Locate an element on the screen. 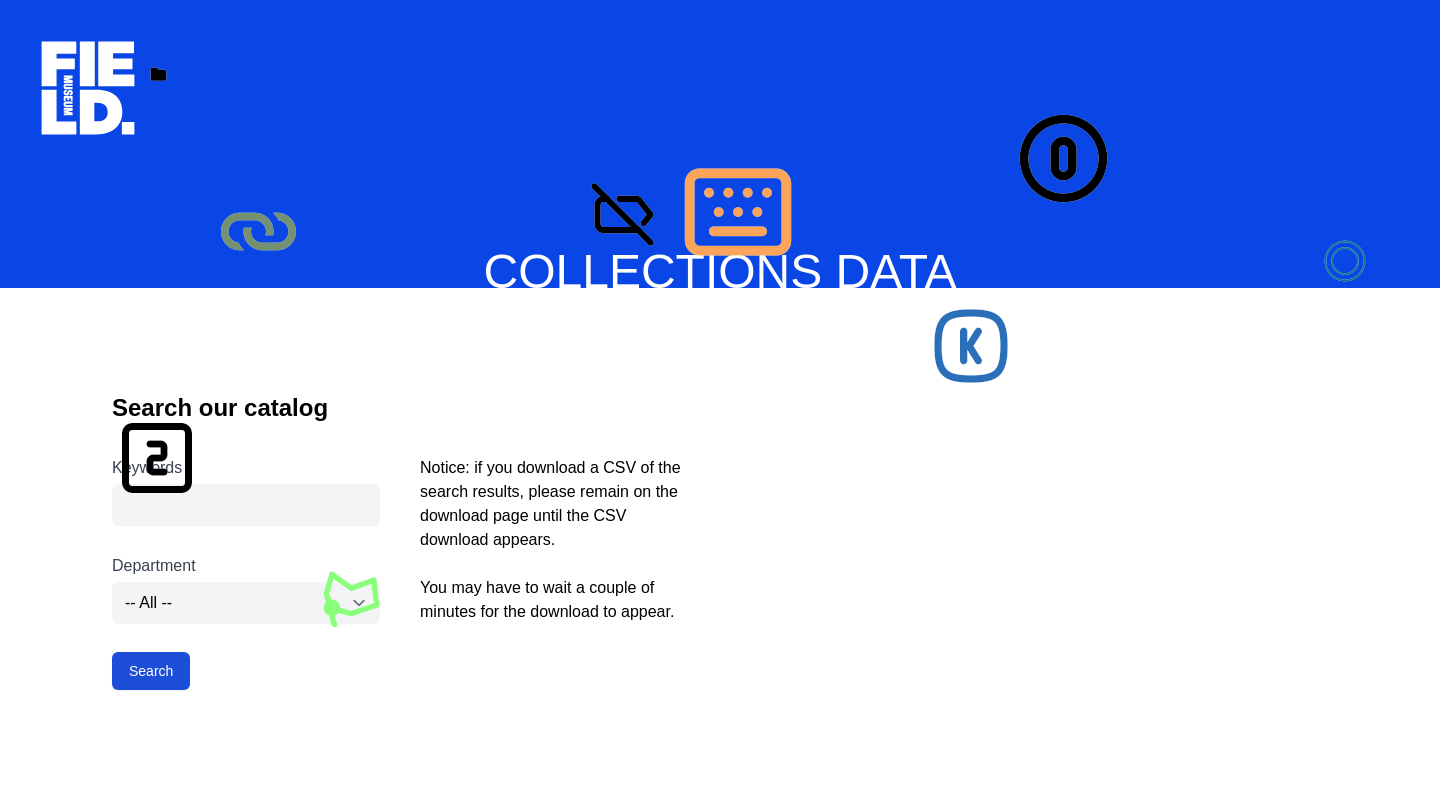  indicates step 2 in a multi-step process is located at coordinates (157, 458).